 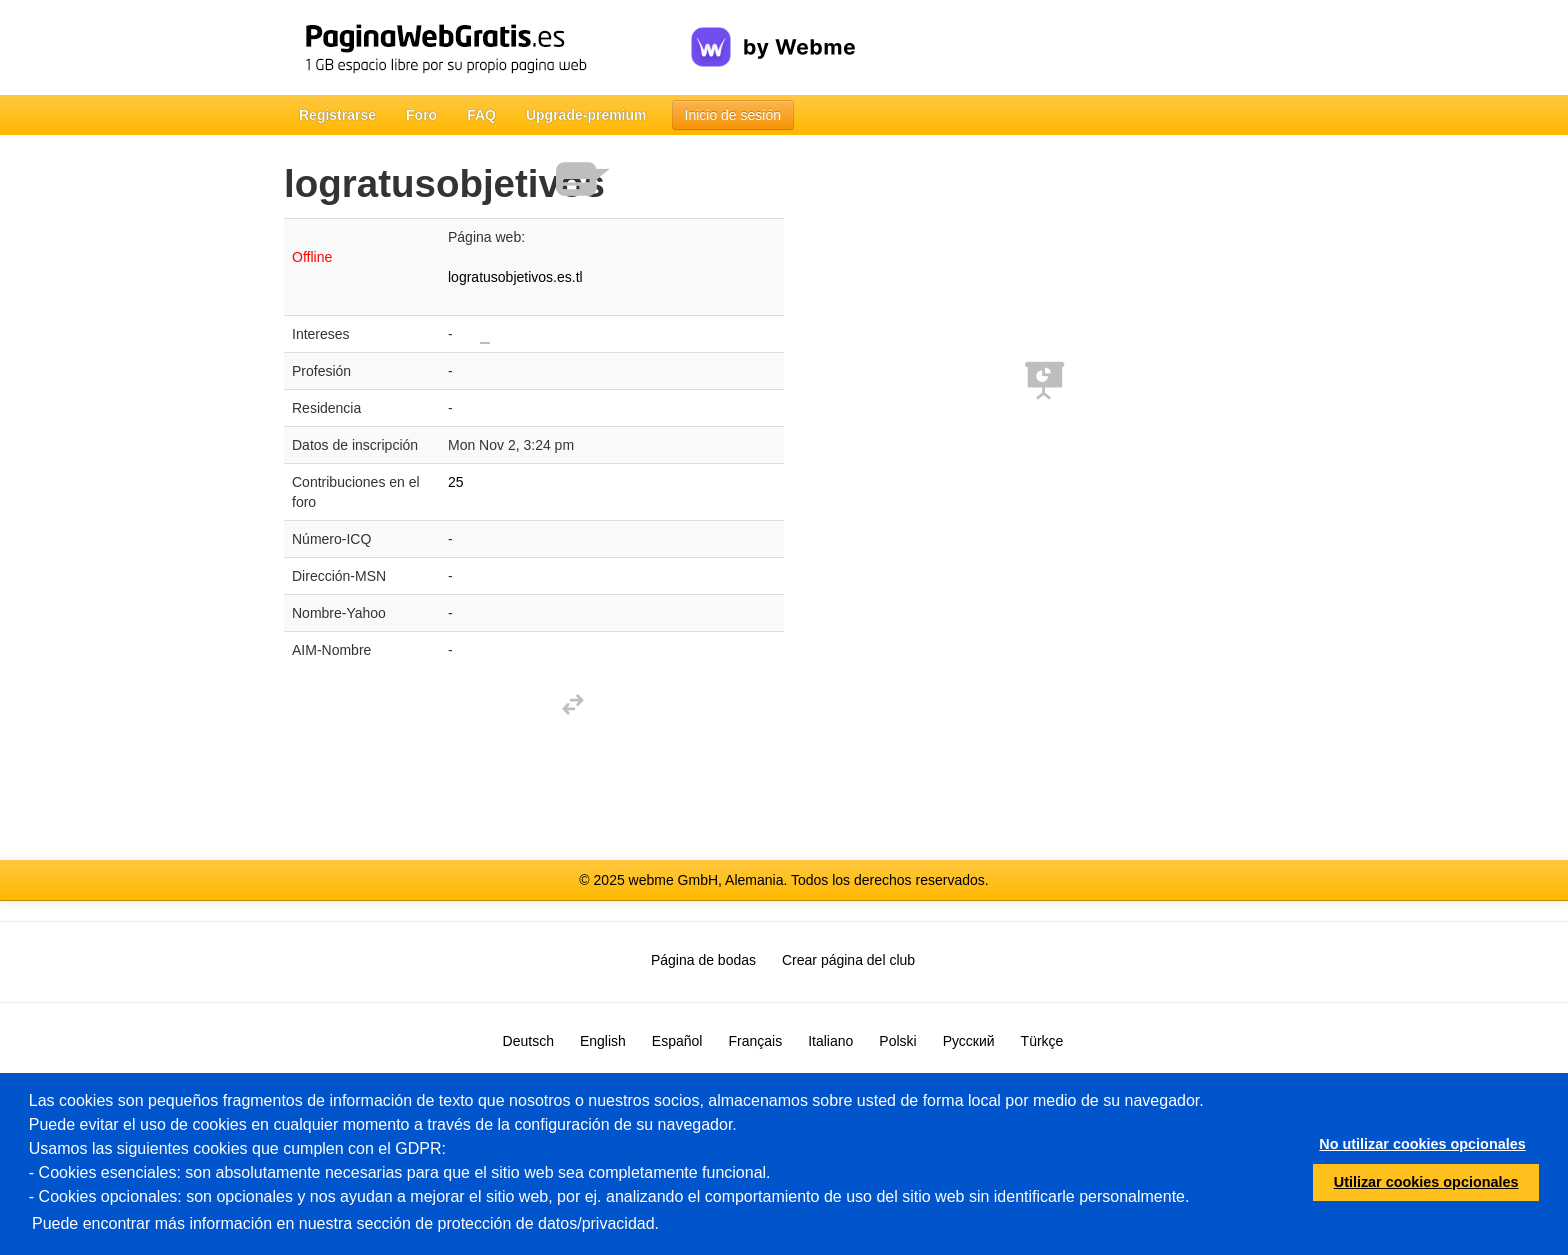 I want to click on open or view a presentation file, so click(x=1045, y=379).